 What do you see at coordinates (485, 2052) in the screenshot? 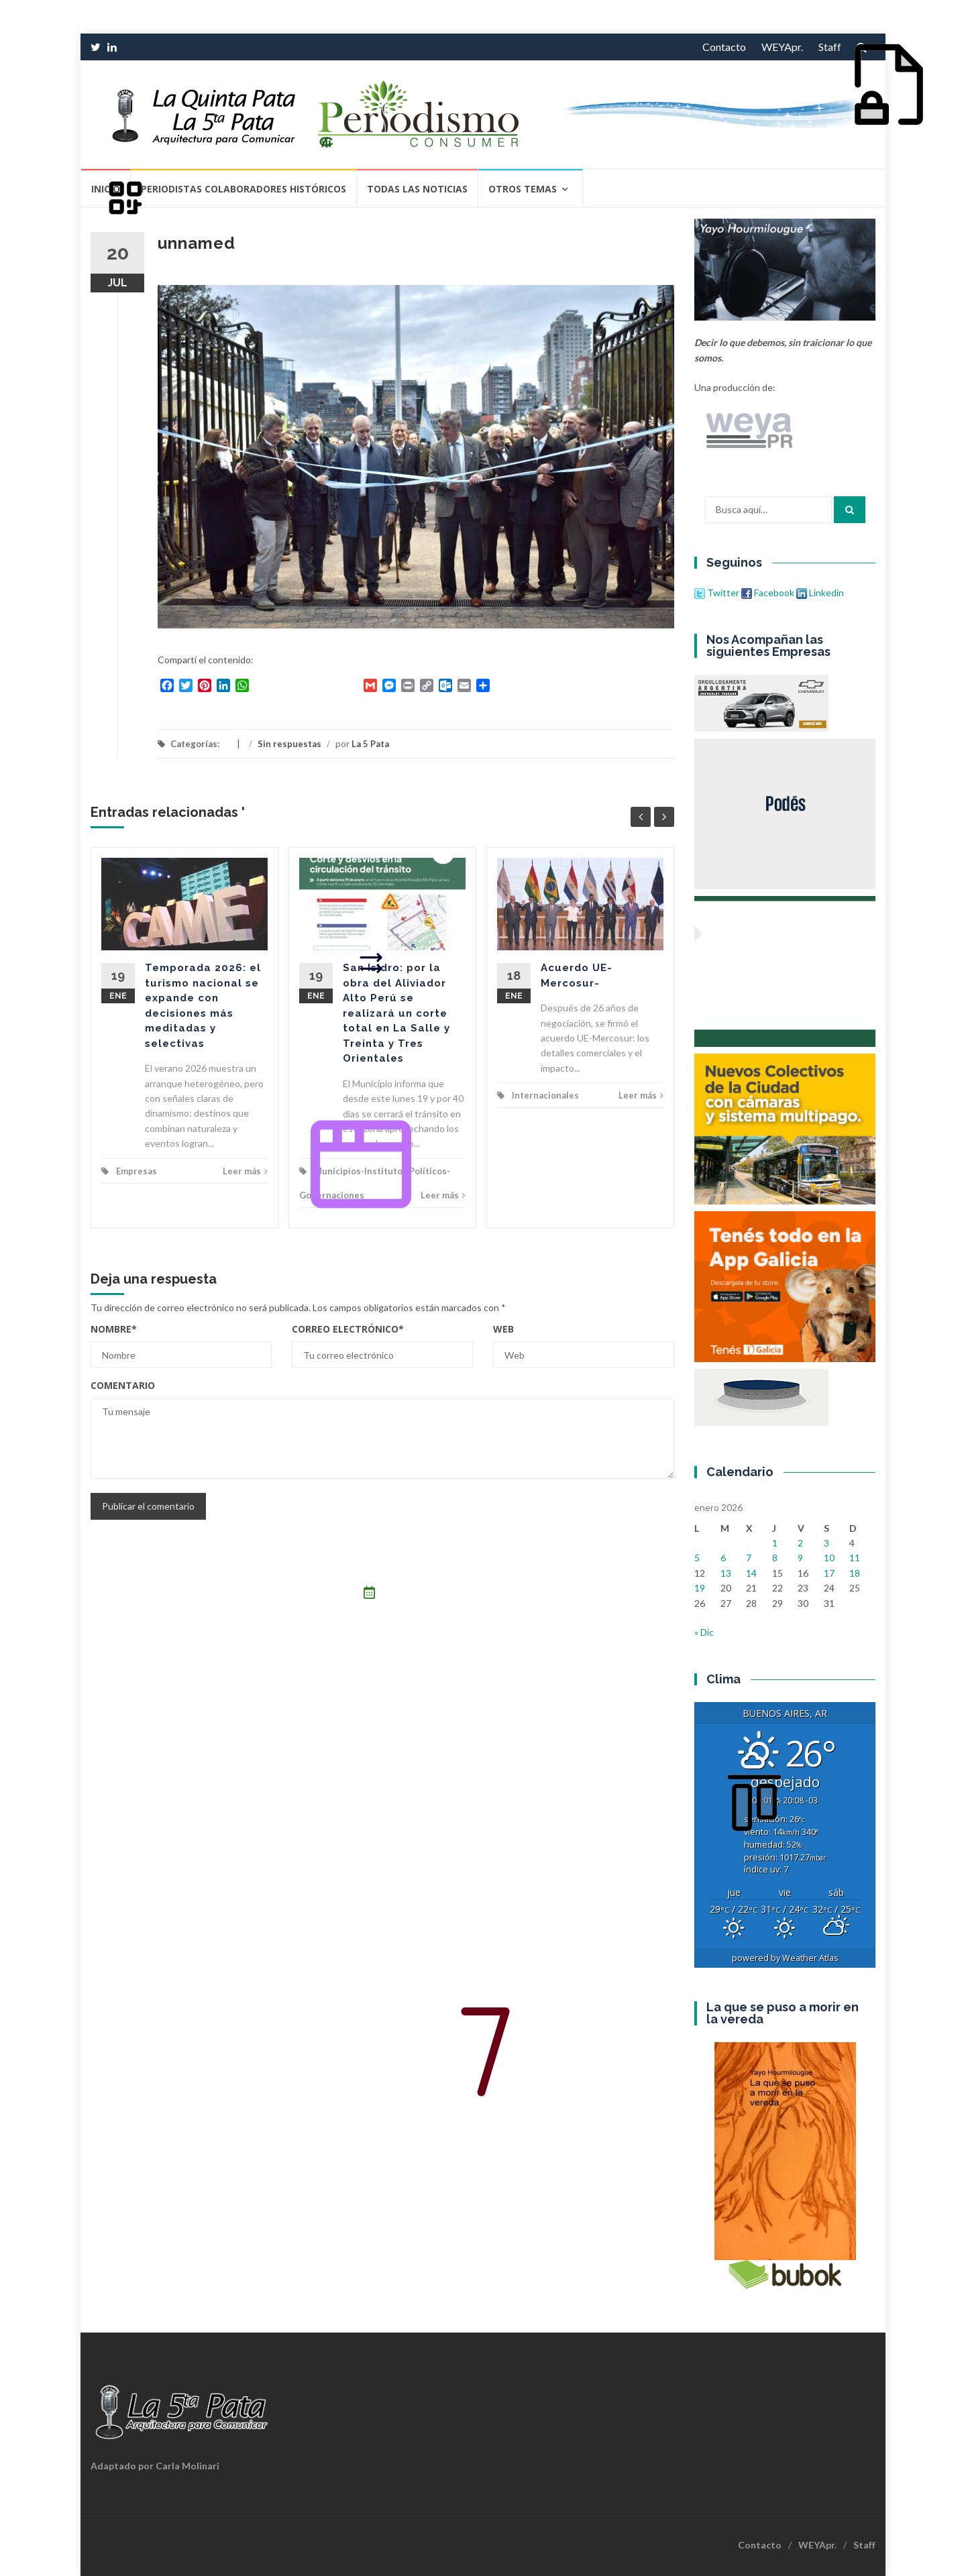
I see `indicates the number seven in a list or sequence` at bounding box center [485, 2052].